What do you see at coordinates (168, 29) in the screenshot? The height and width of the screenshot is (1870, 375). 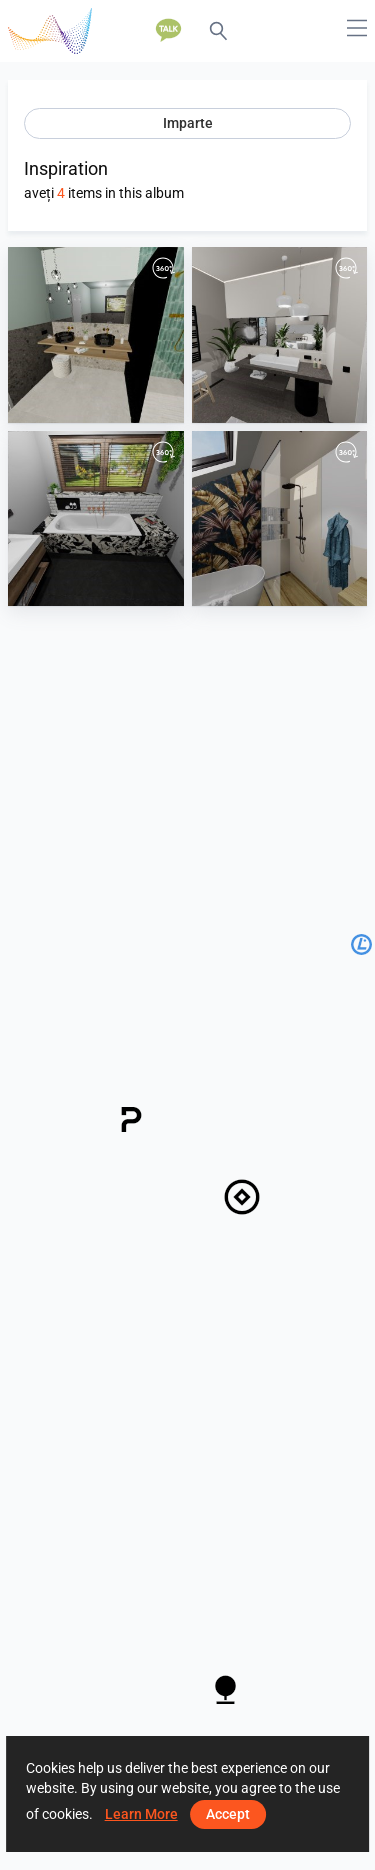 I see `open KakaoTalk messaging app` at bounding box center [168, 29].